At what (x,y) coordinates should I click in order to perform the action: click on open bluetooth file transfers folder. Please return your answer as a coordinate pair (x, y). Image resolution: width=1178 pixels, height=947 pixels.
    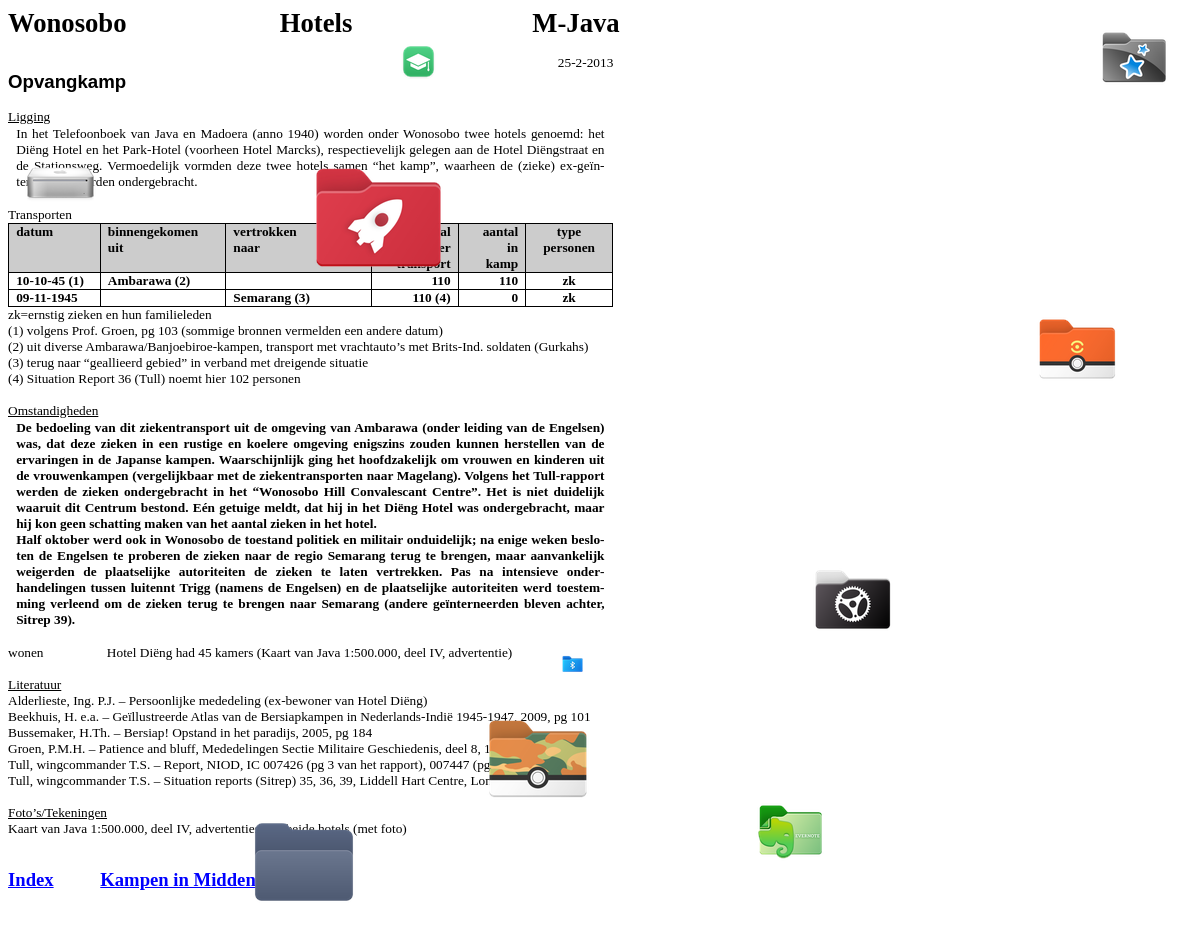
    Looking at the image, I should click on (572, 664).